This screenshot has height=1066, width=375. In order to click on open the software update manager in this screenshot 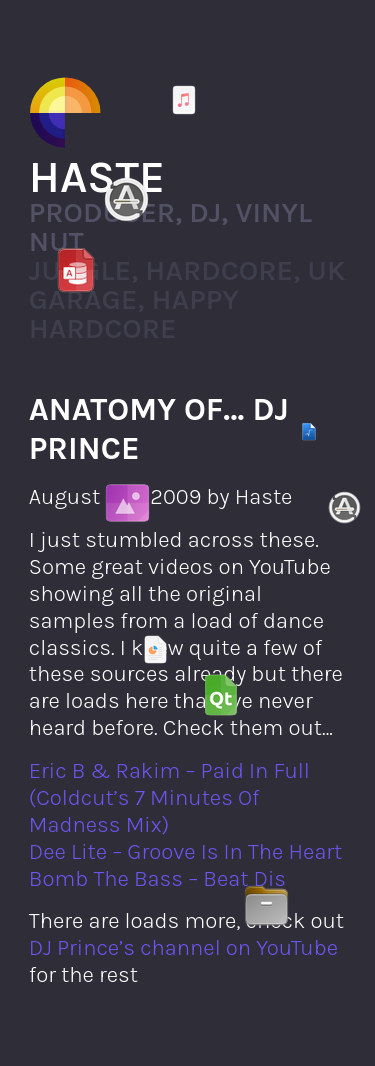, I will do `click(126, 199)`.